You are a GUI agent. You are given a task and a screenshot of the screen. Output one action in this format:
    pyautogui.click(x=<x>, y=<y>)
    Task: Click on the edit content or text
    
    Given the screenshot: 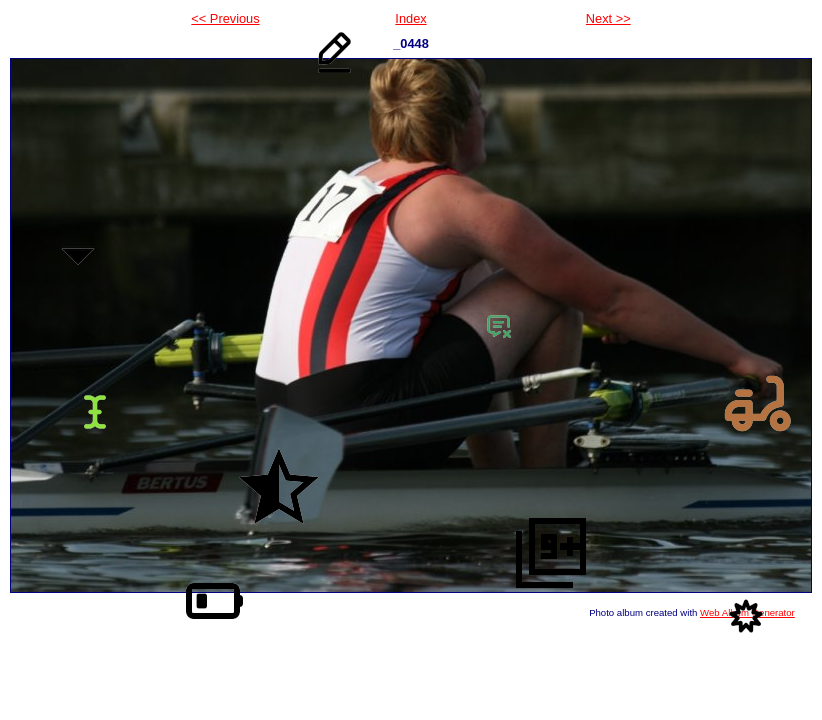 What is the action you would take?
    pyautogui.click(x=334, y=52)
    